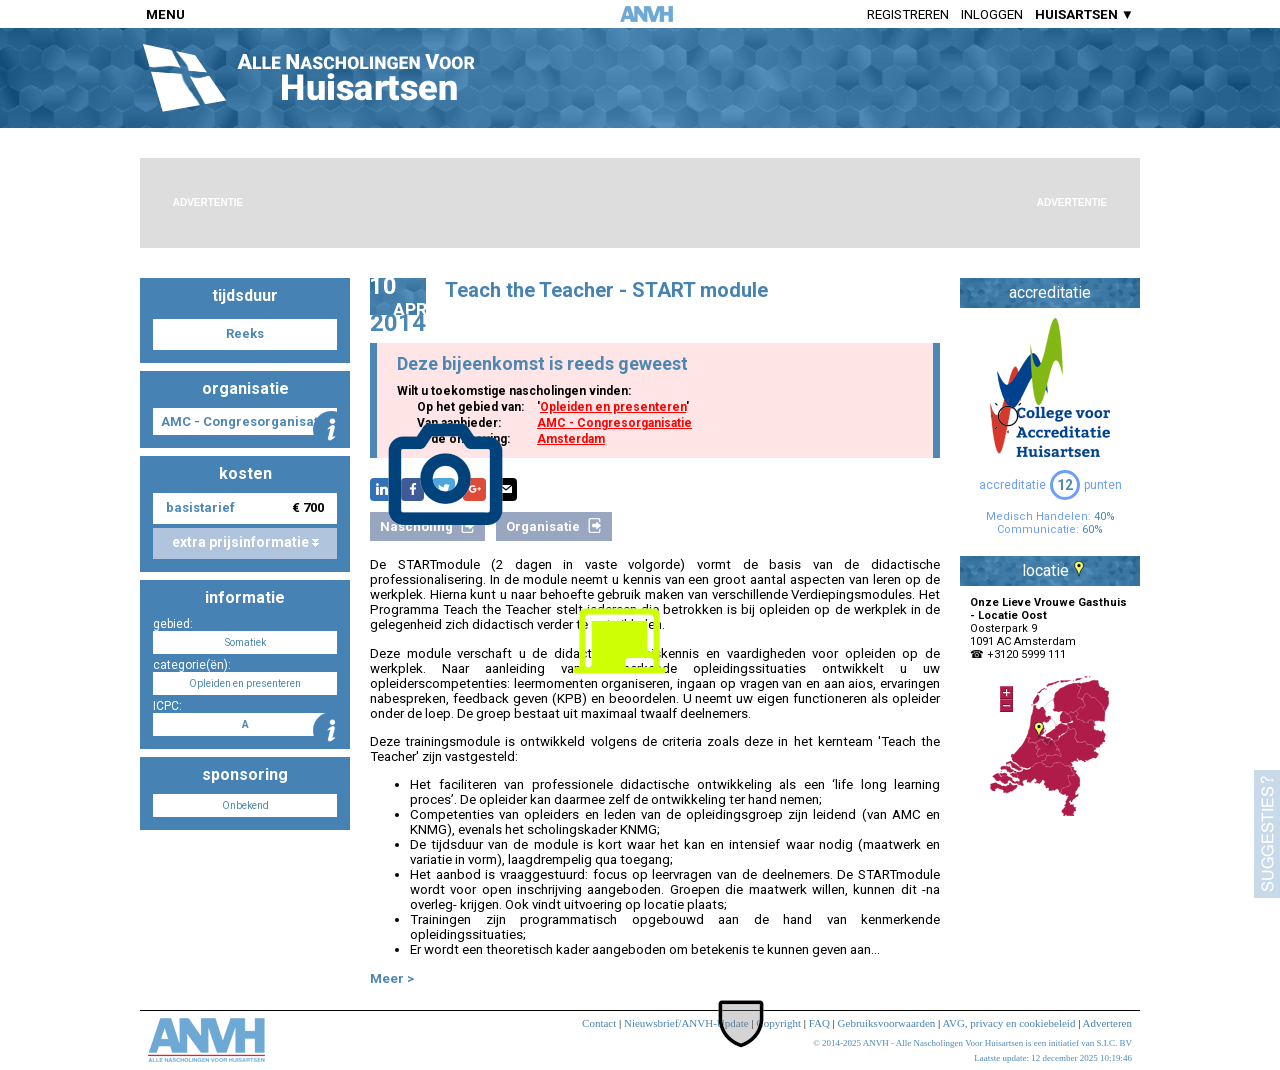  I want to click on reduce screen brightness, so click(1008, 416).